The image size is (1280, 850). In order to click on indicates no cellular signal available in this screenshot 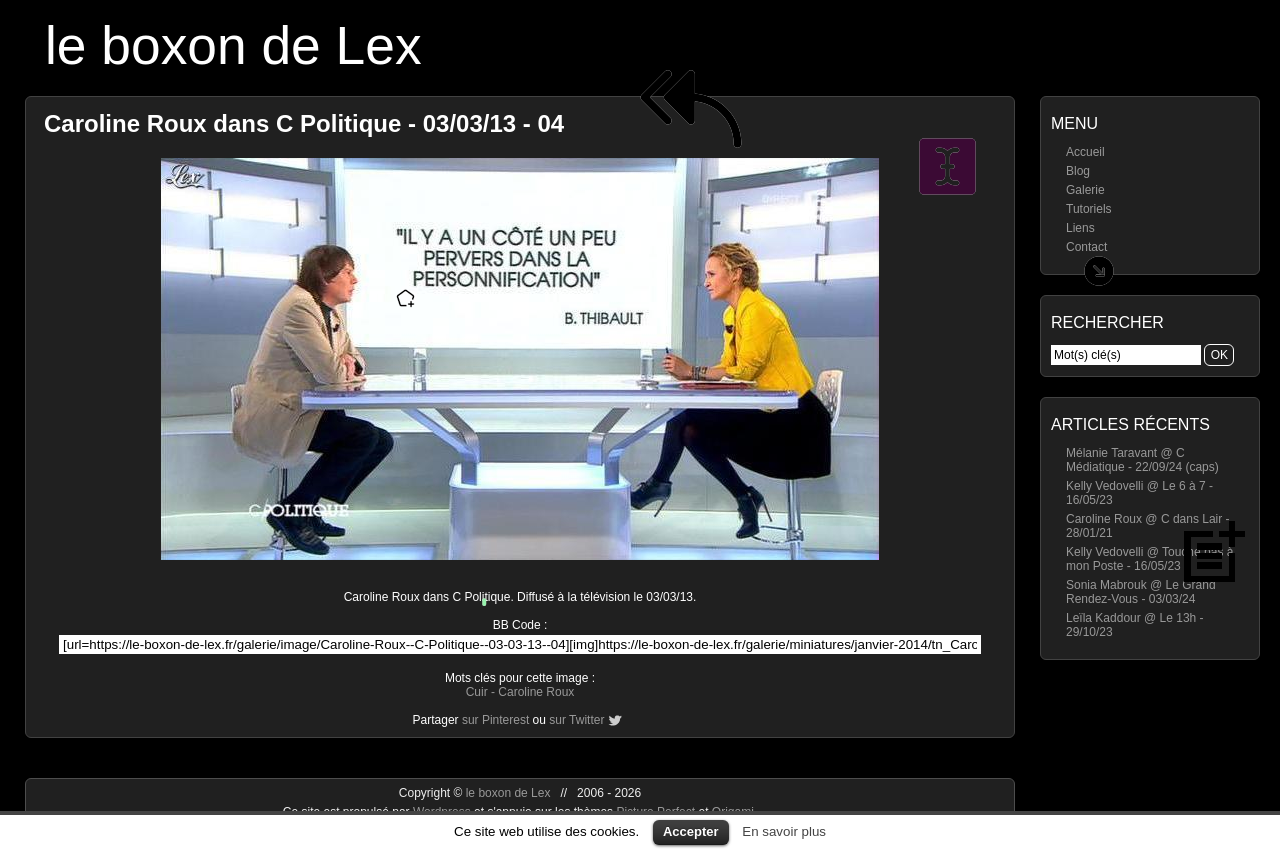, I will do `click(526, 569)`.